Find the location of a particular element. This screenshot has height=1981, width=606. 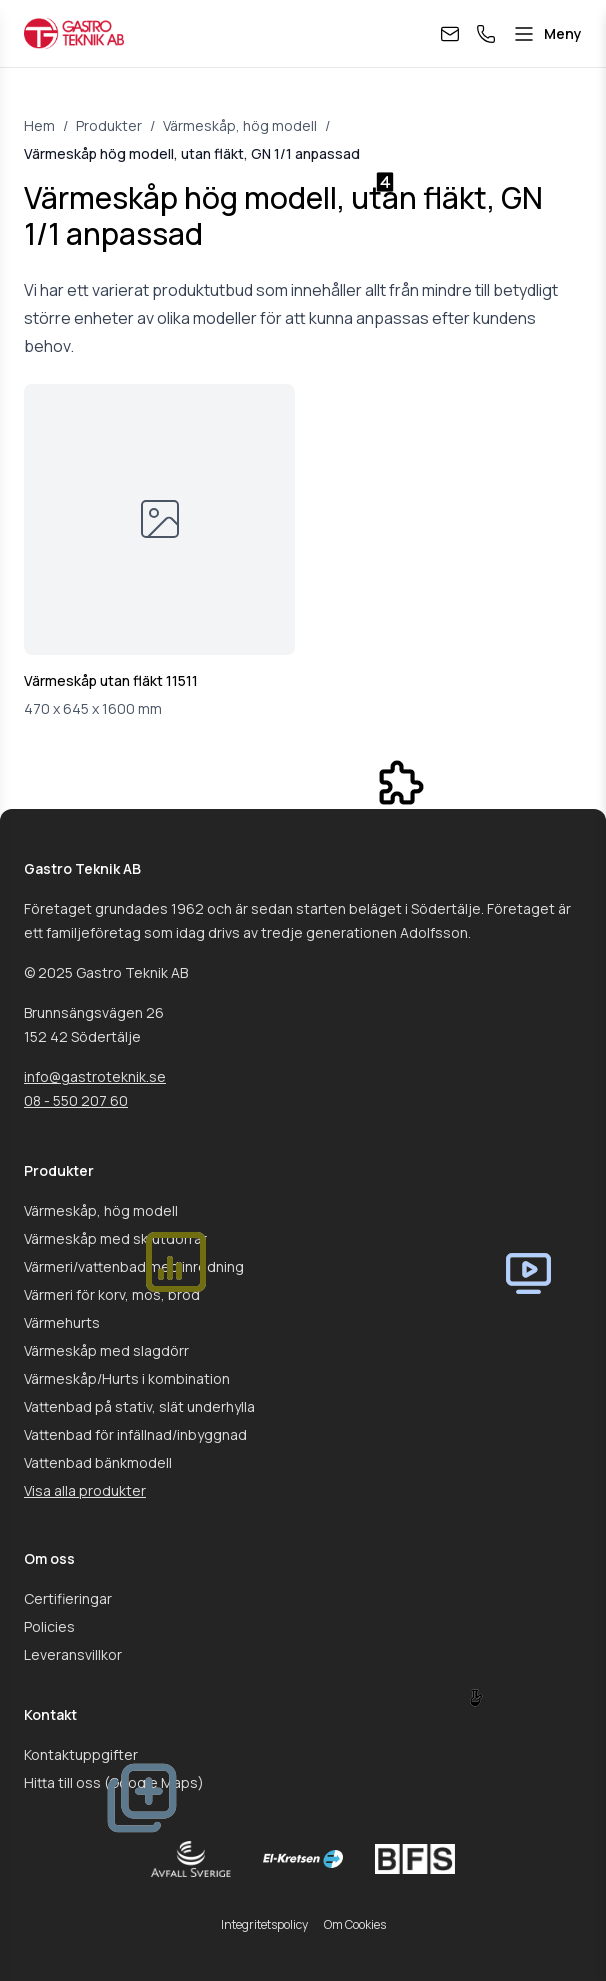

access smoking or cannabis-related content is located at coordinates (476, 1698).